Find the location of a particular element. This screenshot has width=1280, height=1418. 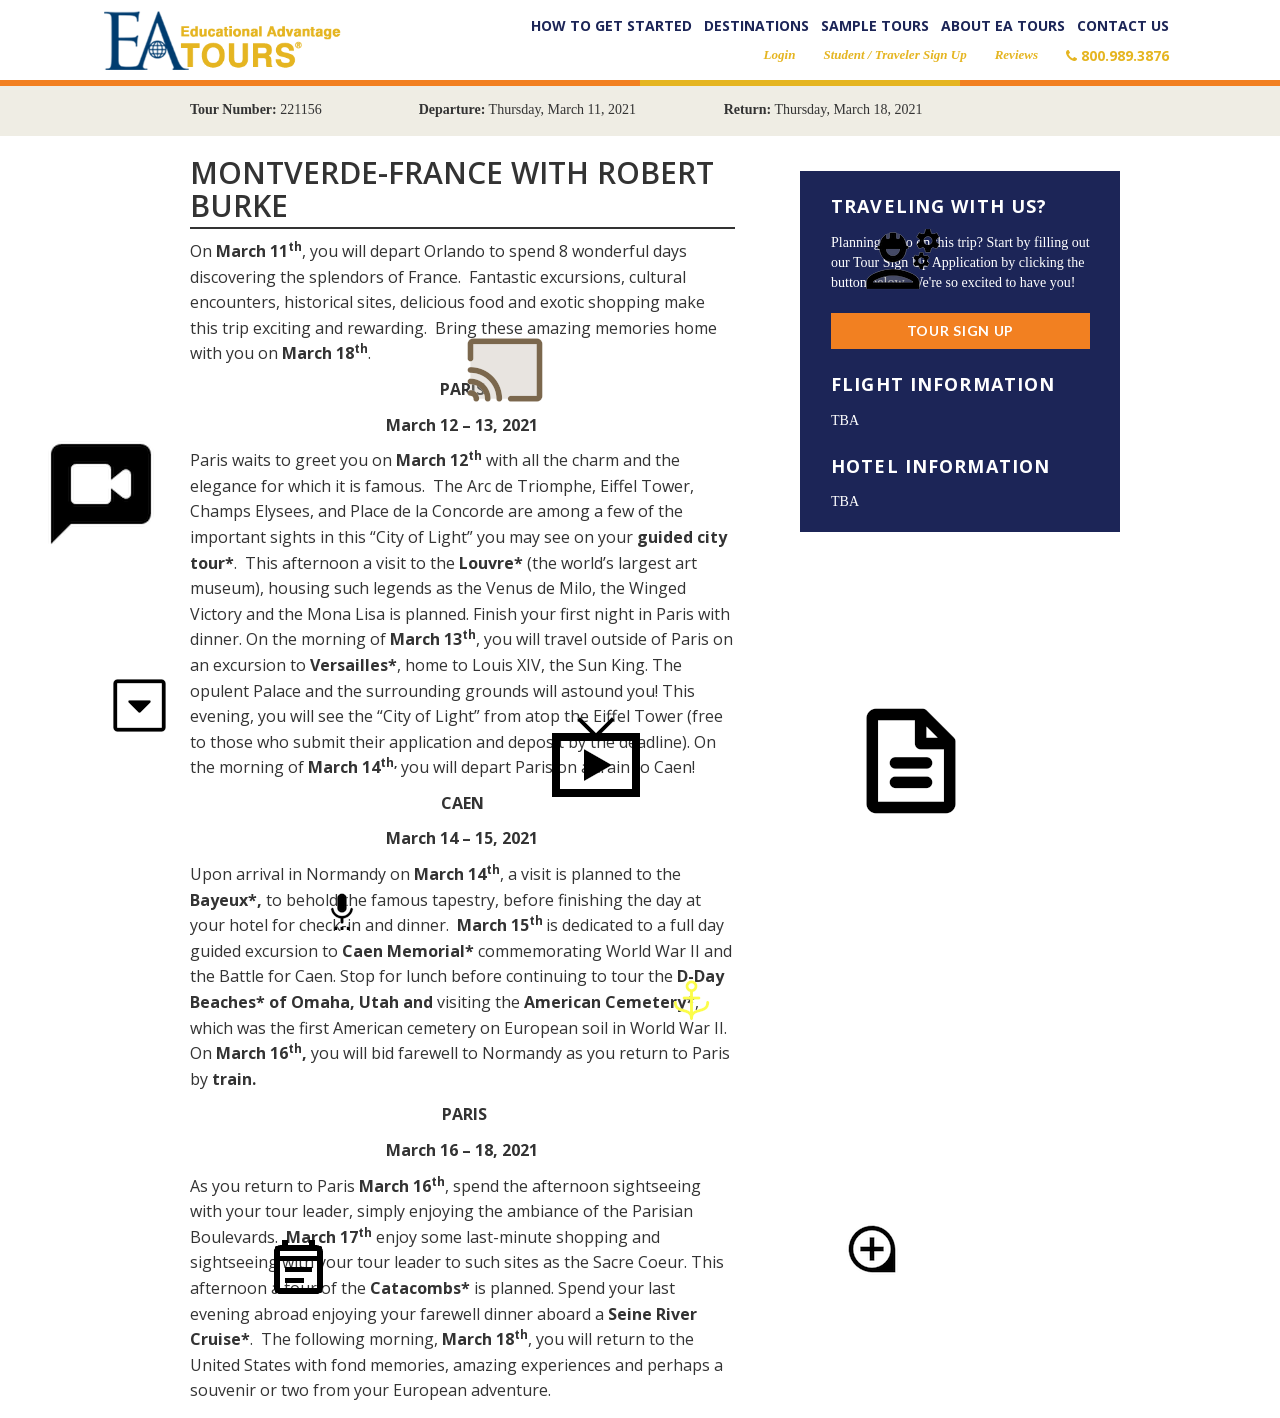

access engineering or technical settings is located at coordinates (903, 259).